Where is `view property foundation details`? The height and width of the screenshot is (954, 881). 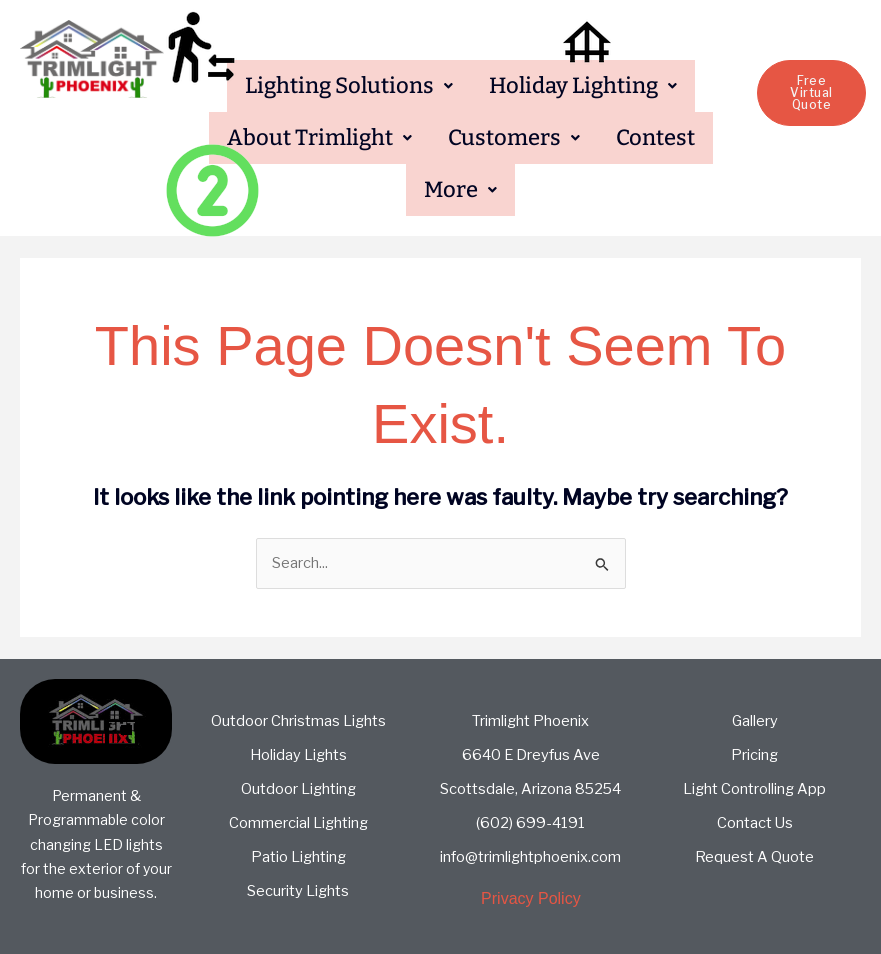 view property foundation details is located at coordinates (587, 43).